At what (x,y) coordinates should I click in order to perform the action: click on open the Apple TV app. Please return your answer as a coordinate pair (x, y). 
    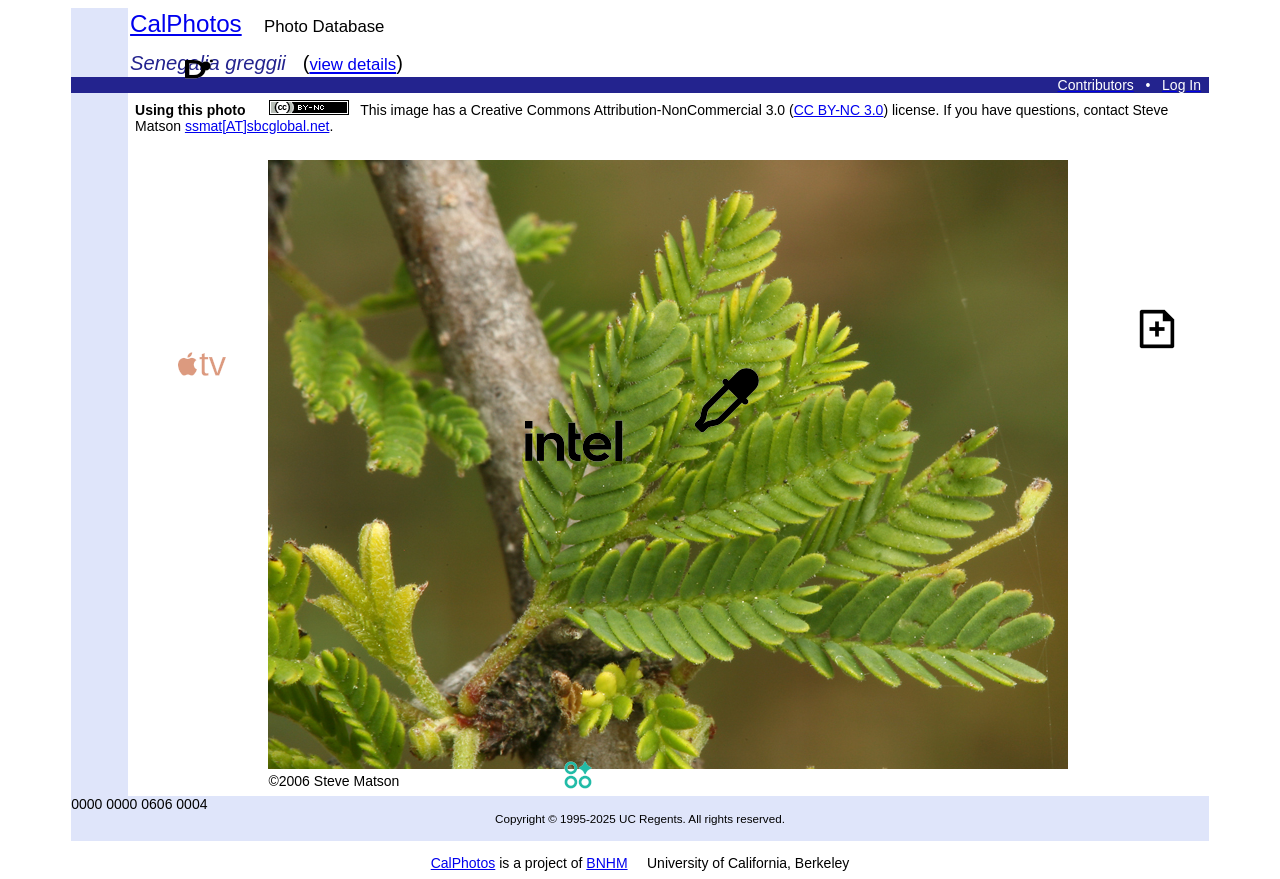
    Looking at the image, I should click on (202, 364).